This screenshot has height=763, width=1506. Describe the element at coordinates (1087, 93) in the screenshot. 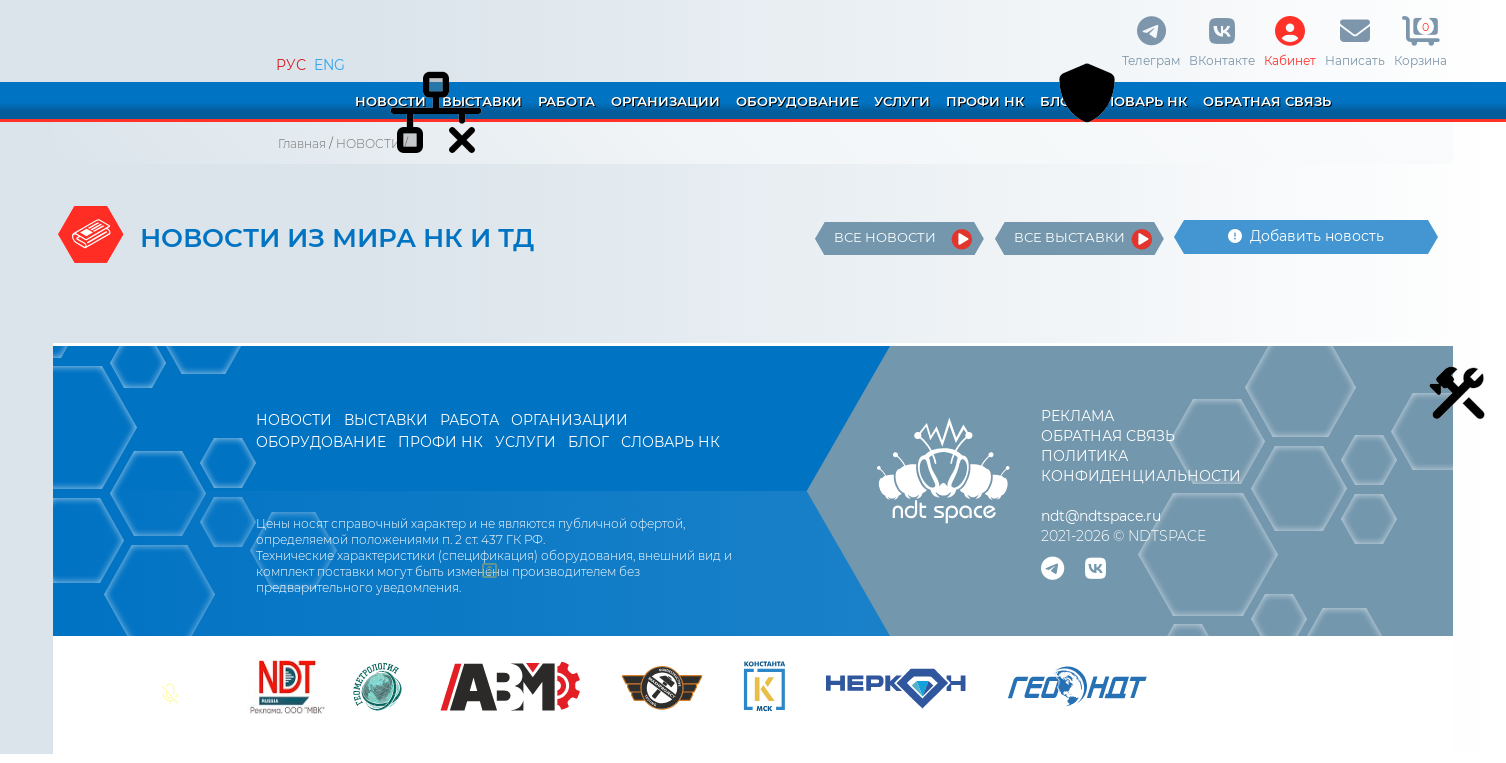

I see `security or protection settings` at that location.